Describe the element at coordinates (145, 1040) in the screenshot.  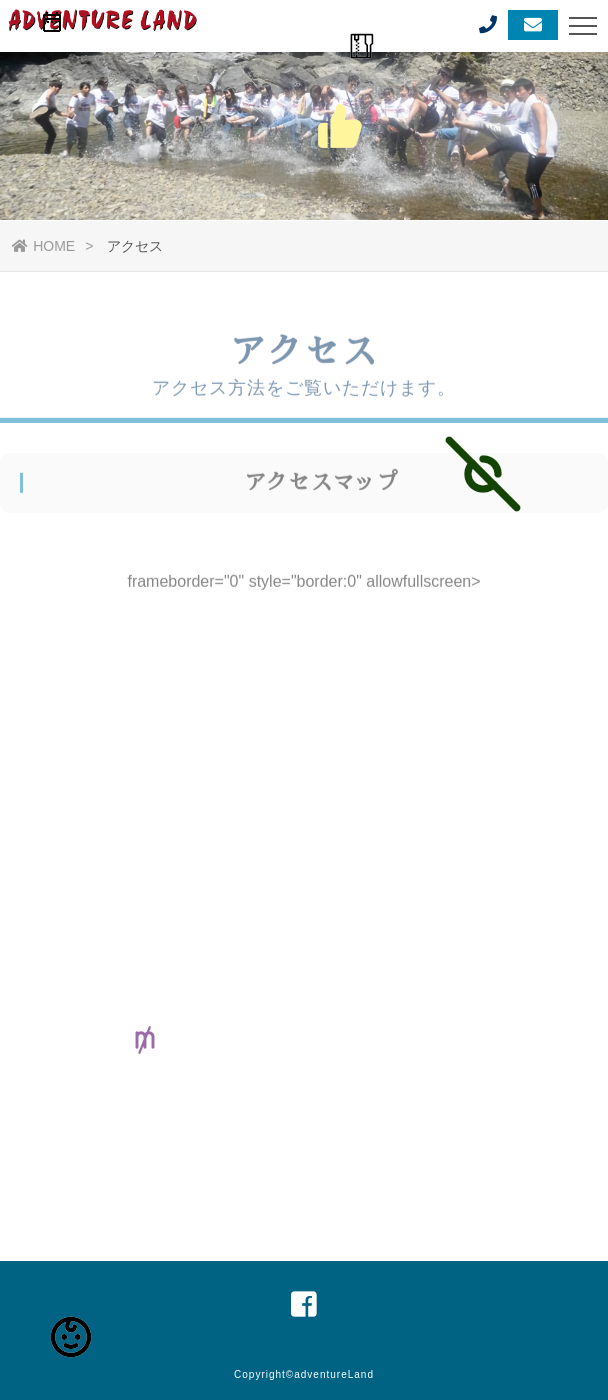
I see `indicates currency in Ethiopian birr` at that location.